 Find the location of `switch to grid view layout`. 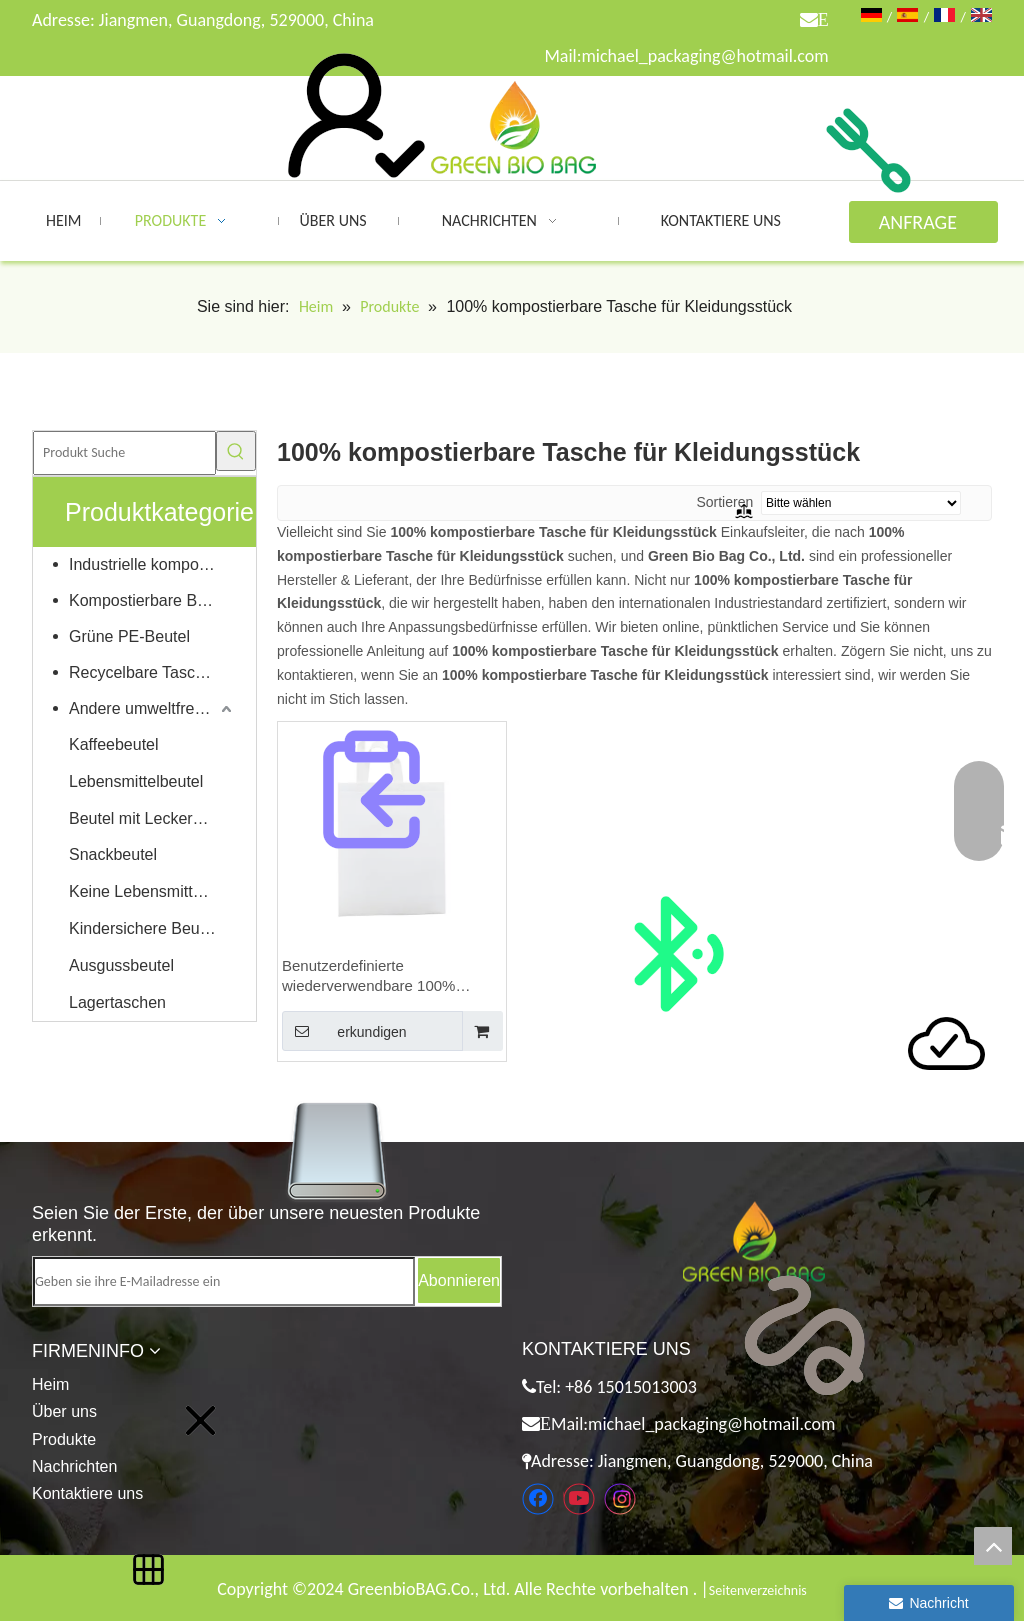

switch to grid view layout is located at coordinates (148, 1569).